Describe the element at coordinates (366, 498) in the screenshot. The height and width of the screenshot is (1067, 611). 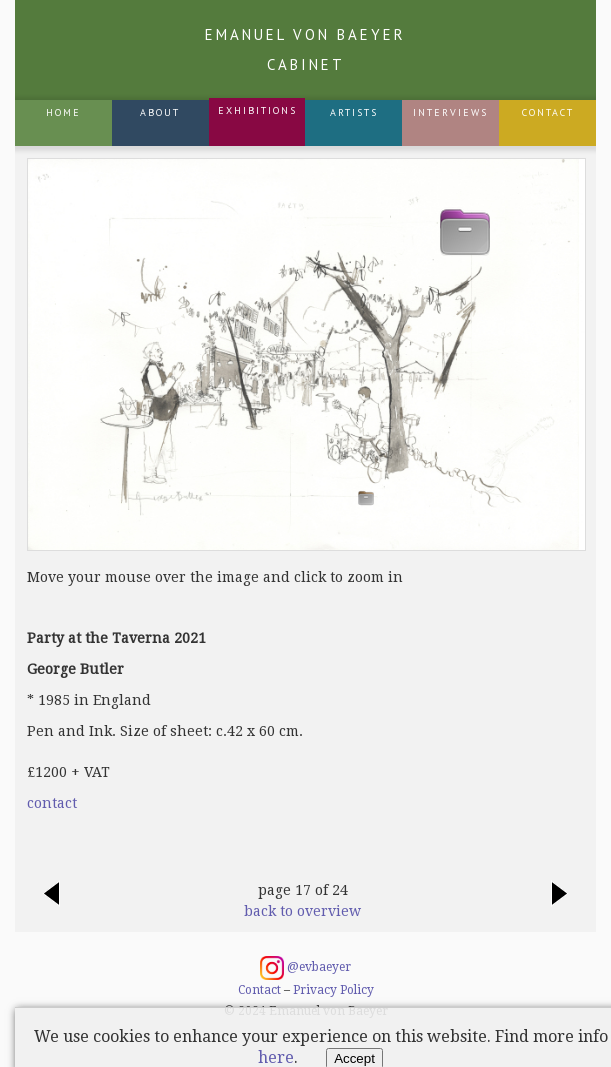
I see `open the files application` at that location.